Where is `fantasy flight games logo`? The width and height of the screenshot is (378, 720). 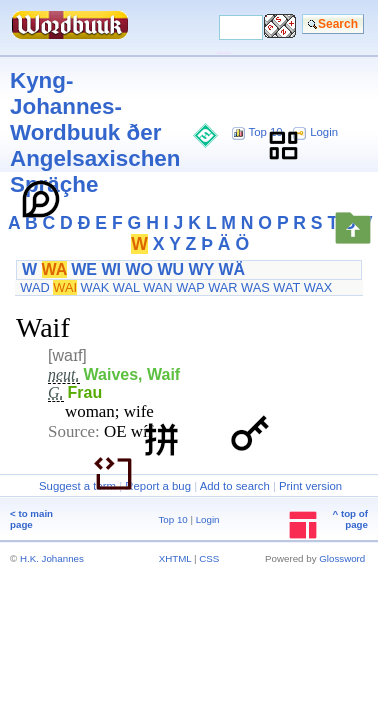 fantasy flight games logo is located at coordinates (205, 135).